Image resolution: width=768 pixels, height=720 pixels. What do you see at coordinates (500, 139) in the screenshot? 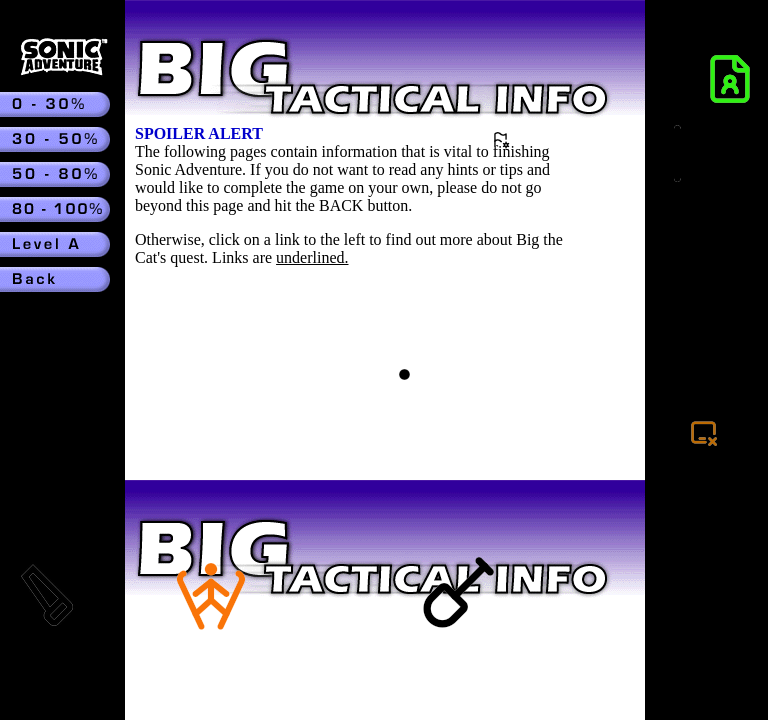
I see `configure flag or milestone settings` at bounding box center [500, 139].